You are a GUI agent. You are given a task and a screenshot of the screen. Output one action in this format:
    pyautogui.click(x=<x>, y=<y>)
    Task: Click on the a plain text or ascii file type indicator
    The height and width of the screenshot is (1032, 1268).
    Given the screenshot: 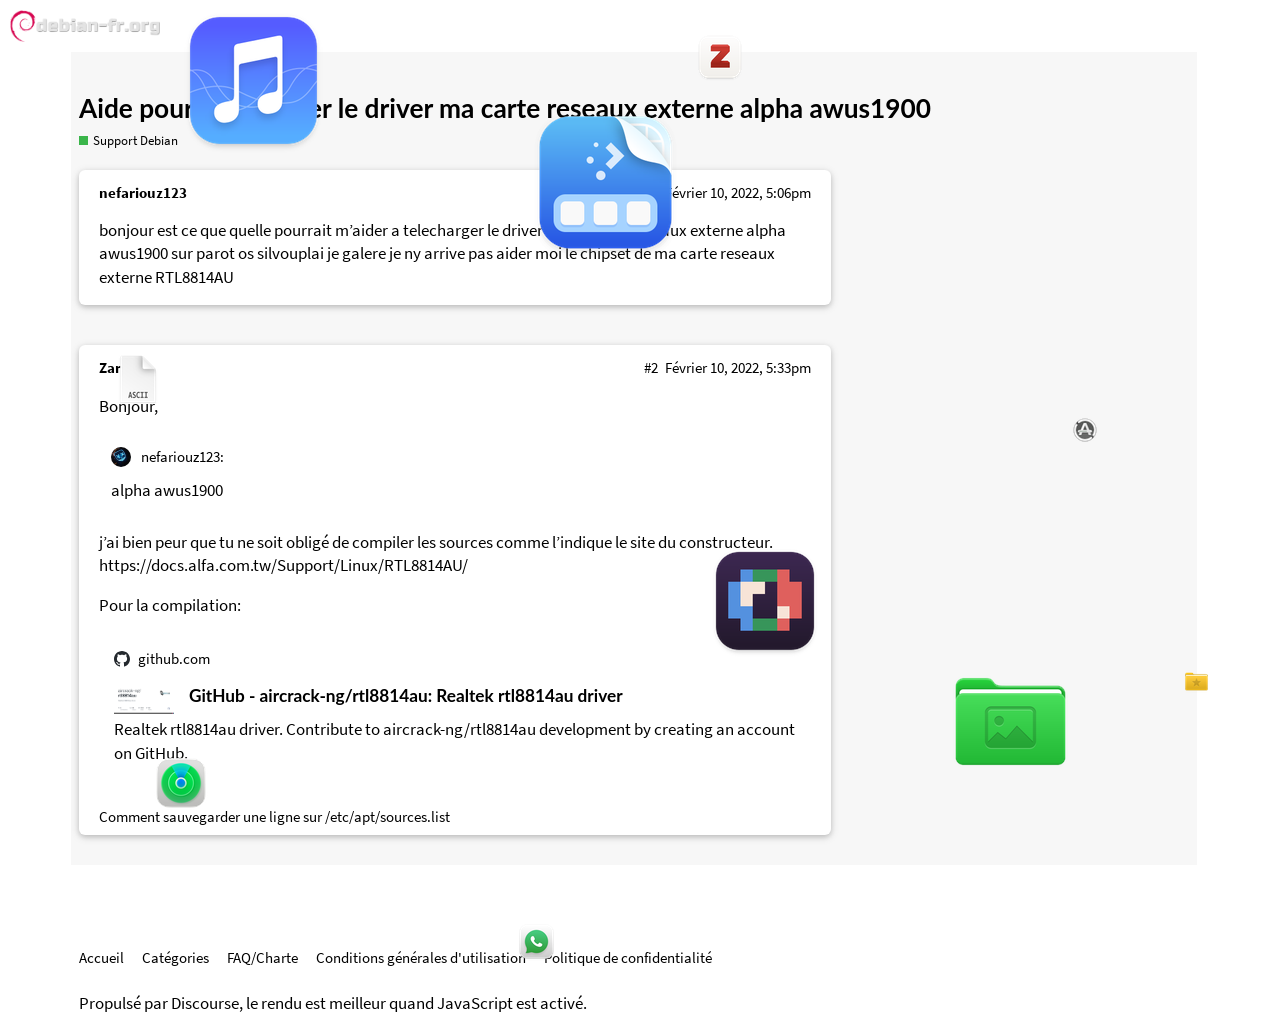 What is the action you would take?
    pyautogui.click(x=138, y=380)
    